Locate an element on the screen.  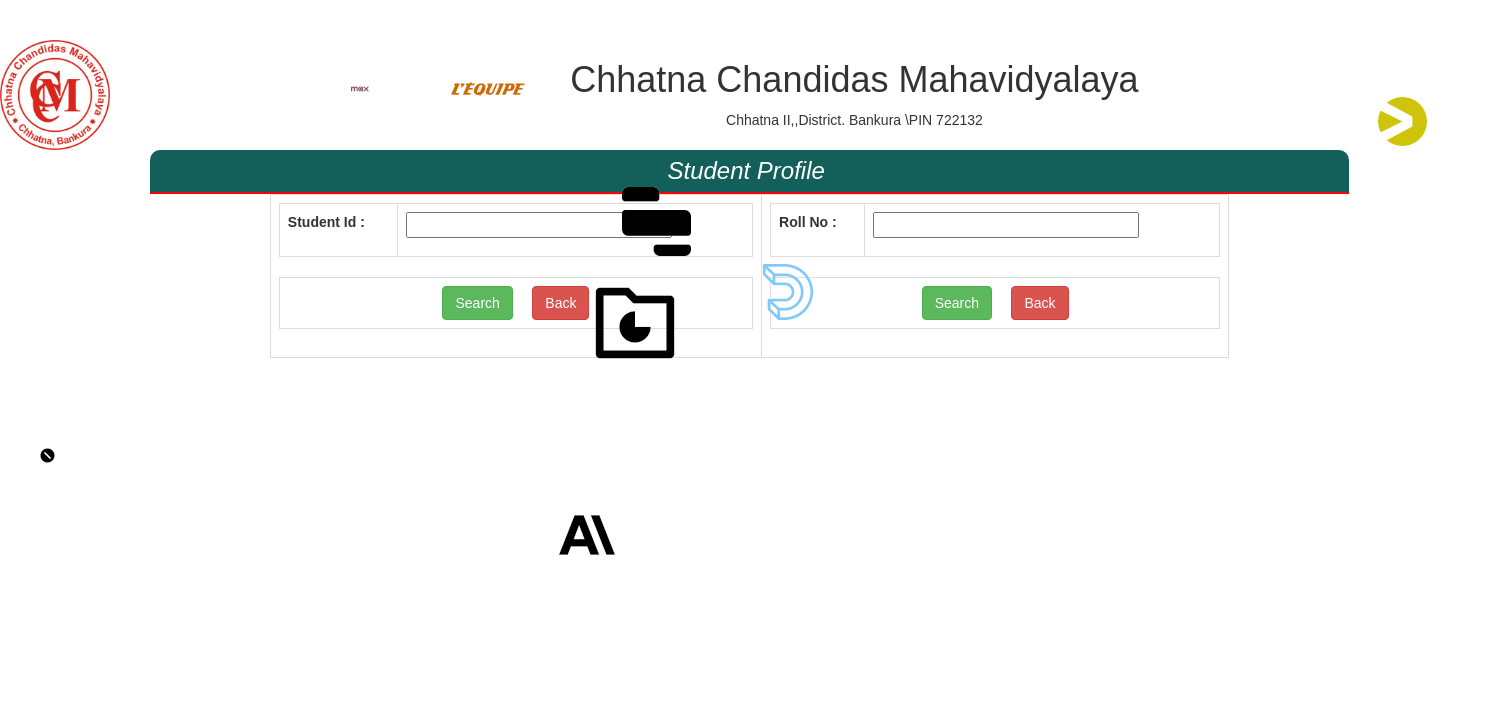
access analytics or reports folder is located at coordinates (635, 323).